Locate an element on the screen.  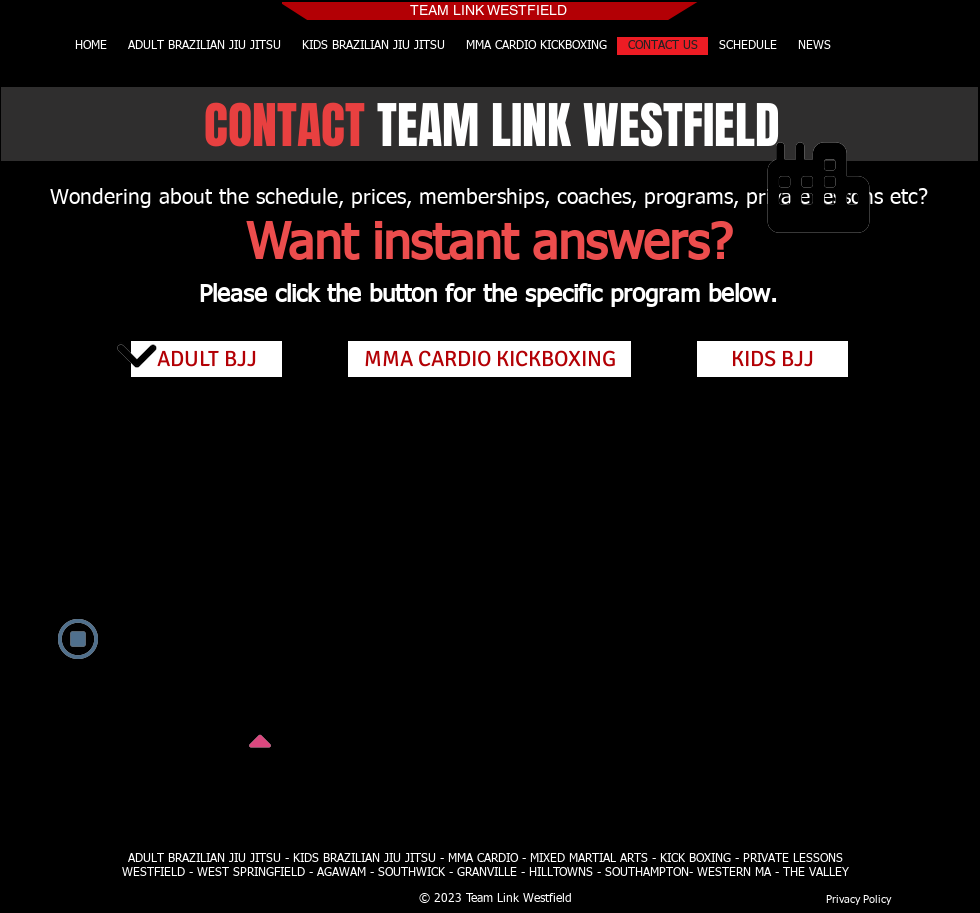
expand a collapsed section or dropdown menu is located at coordinates (137, 355).